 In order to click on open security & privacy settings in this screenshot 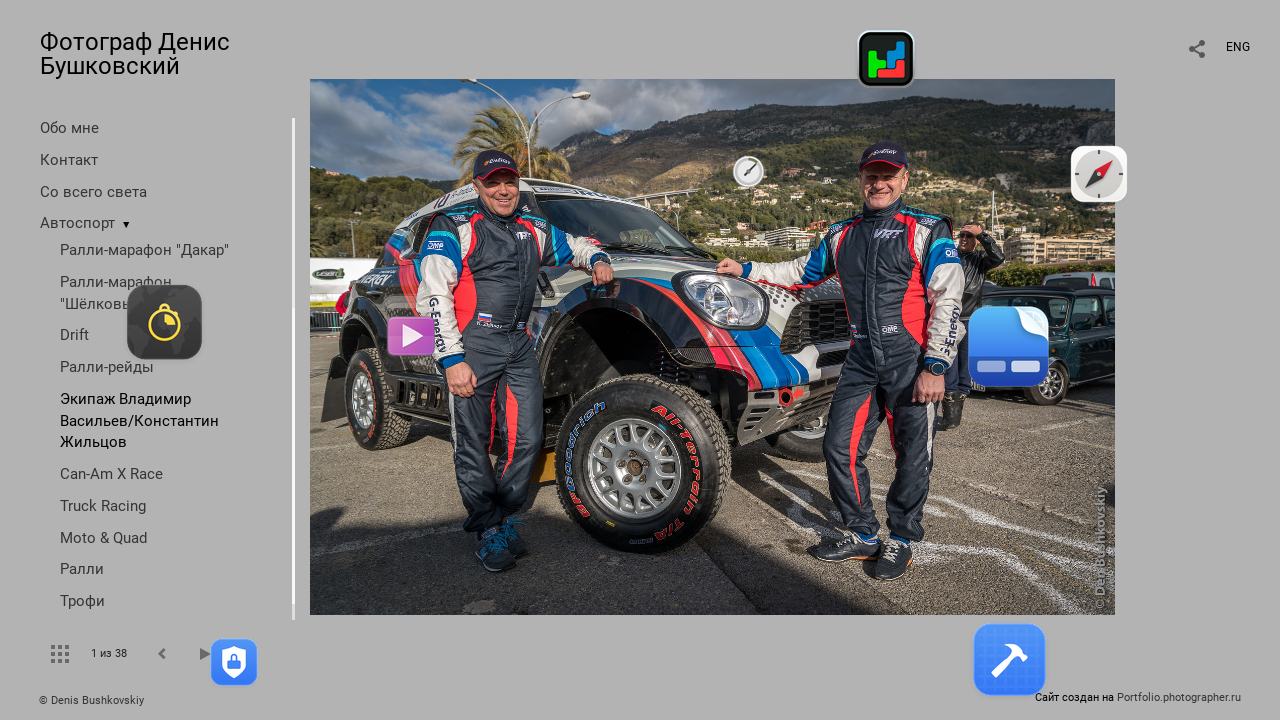, I will do `click(234, 663)`.